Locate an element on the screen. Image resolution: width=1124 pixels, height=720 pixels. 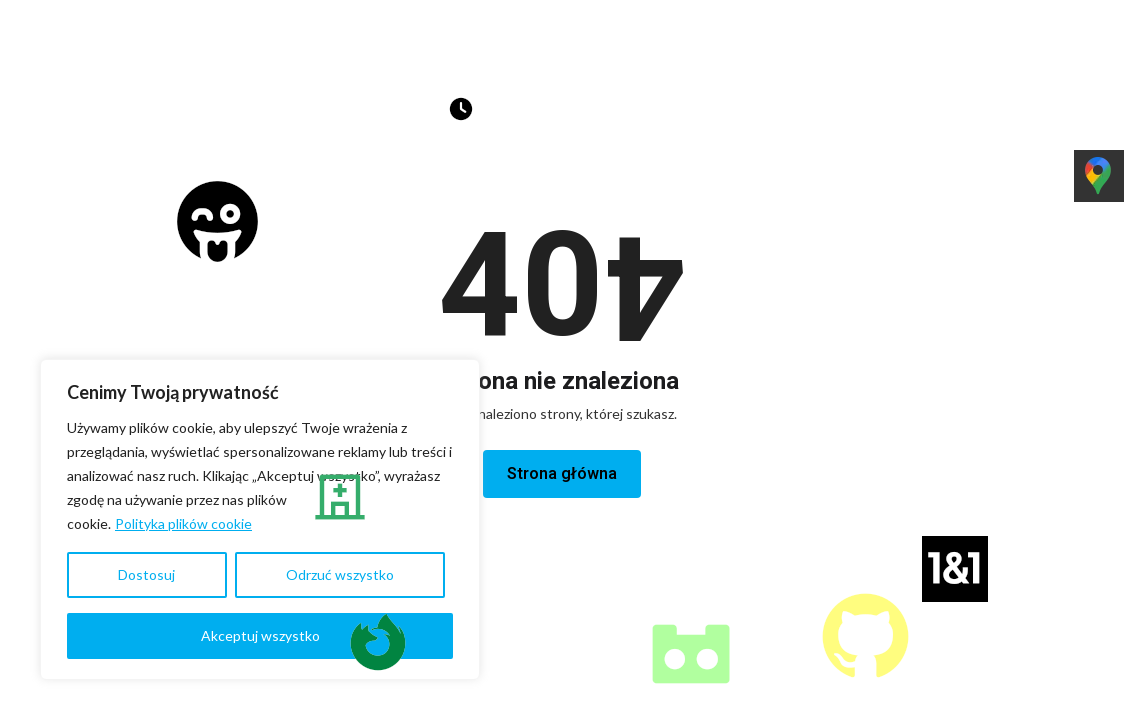
view current time is located at coordinates (461, 109).